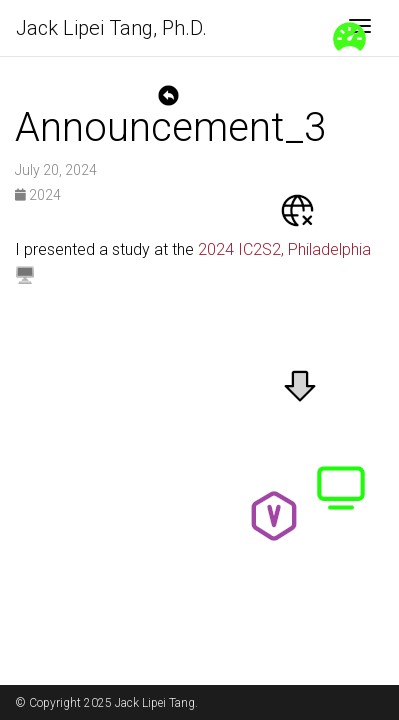  I want to click on undo the last action, so click(168, 95).